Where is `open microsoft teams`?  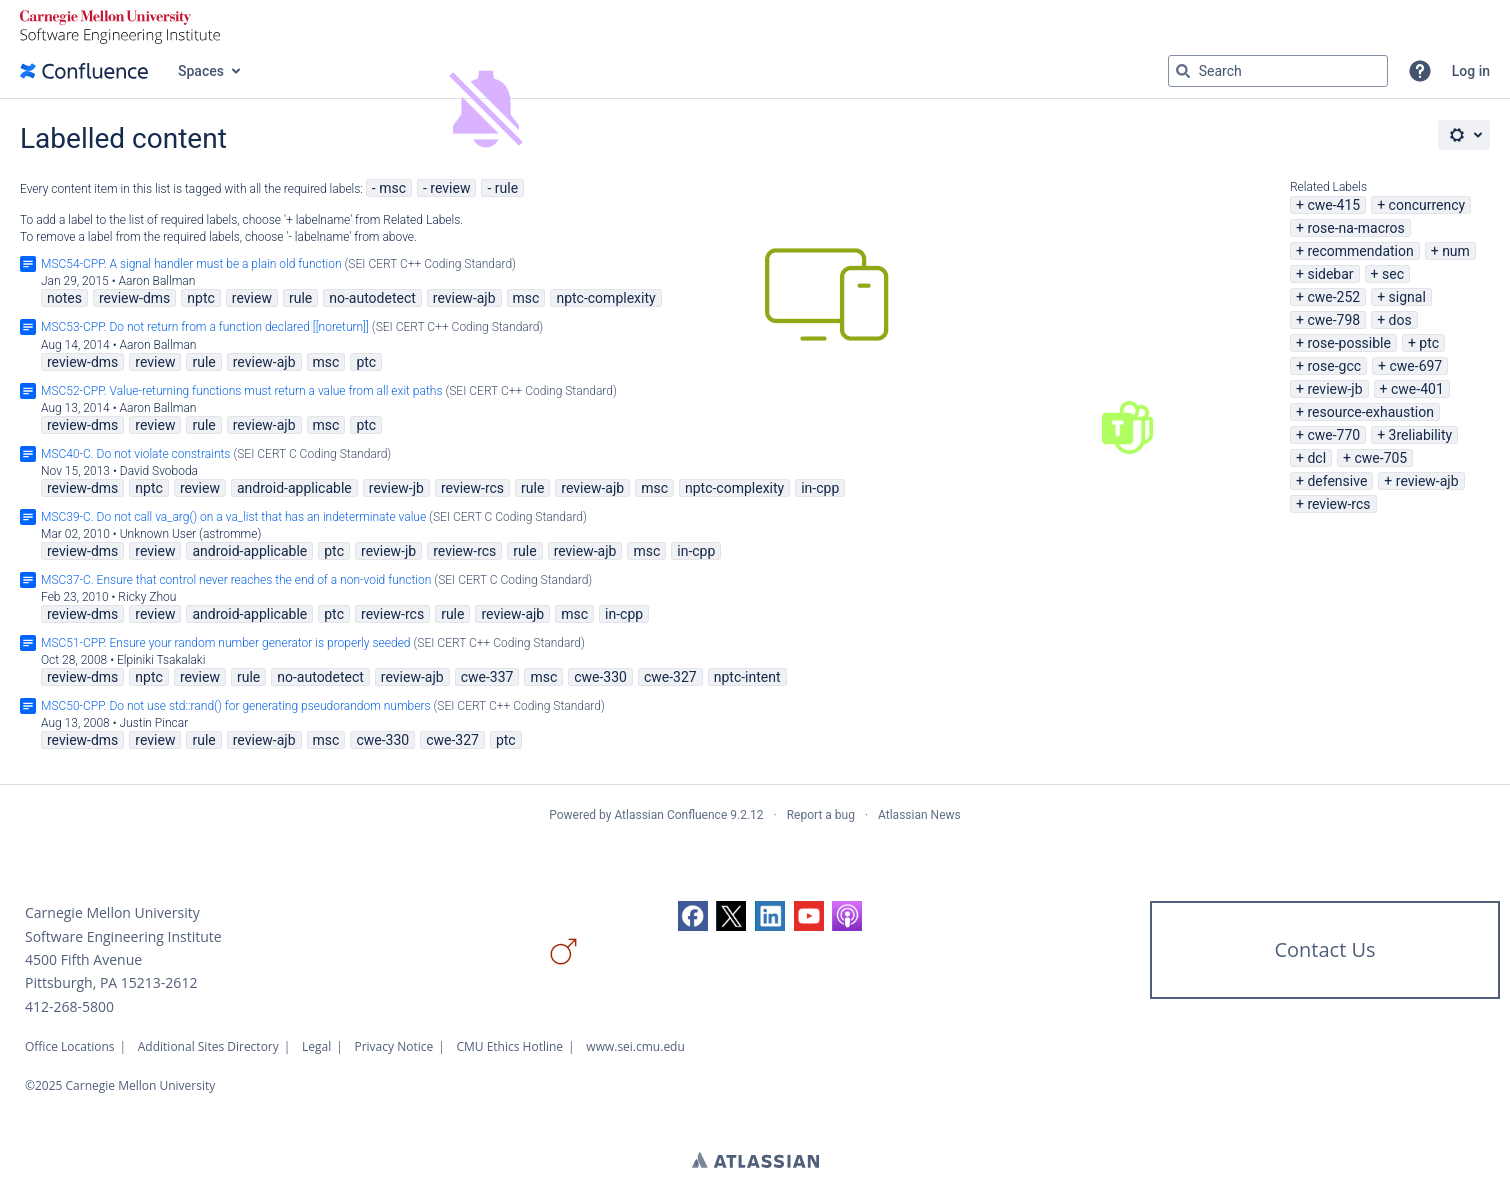 open microsoft teams is located at coordinates (1127, 428).